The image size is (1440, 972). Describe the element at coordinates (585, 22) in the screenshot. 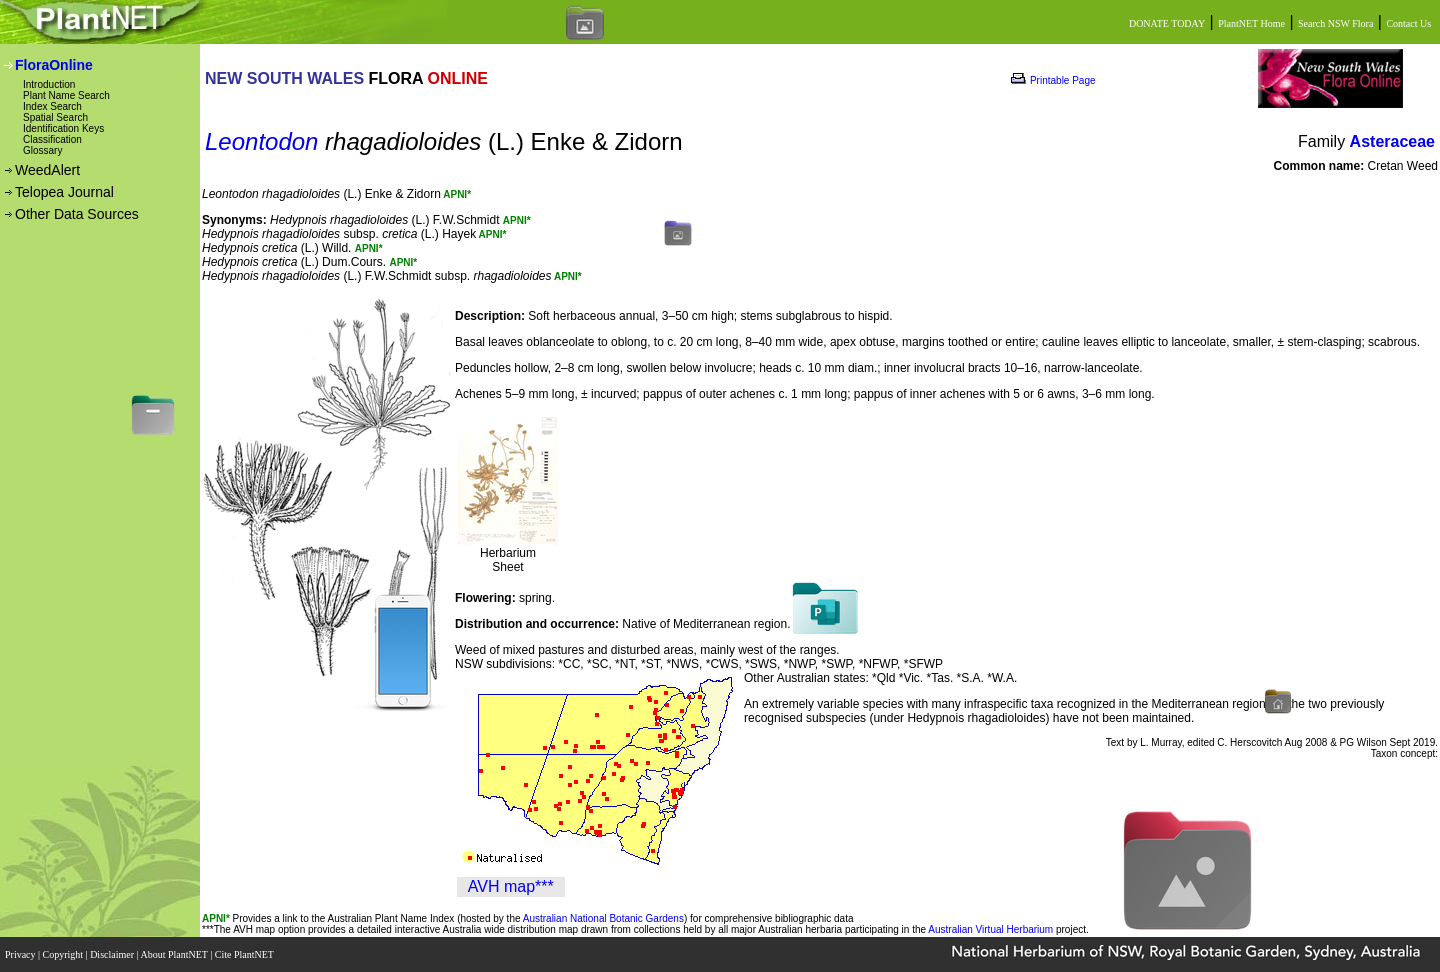

I see `open pictures folder` at that location.